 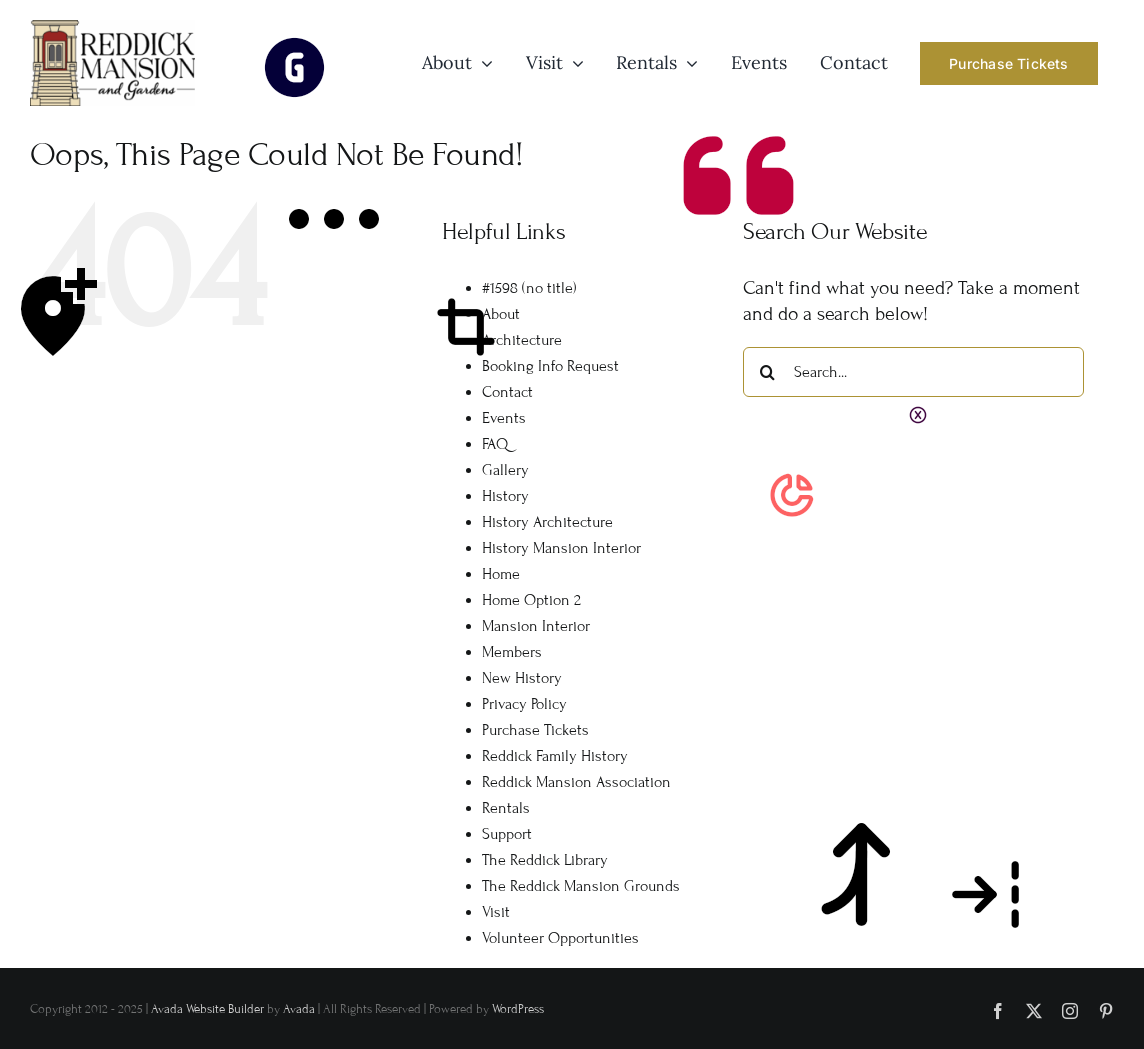 I want to click on move item to the right edge, so click(x=985, y=894).